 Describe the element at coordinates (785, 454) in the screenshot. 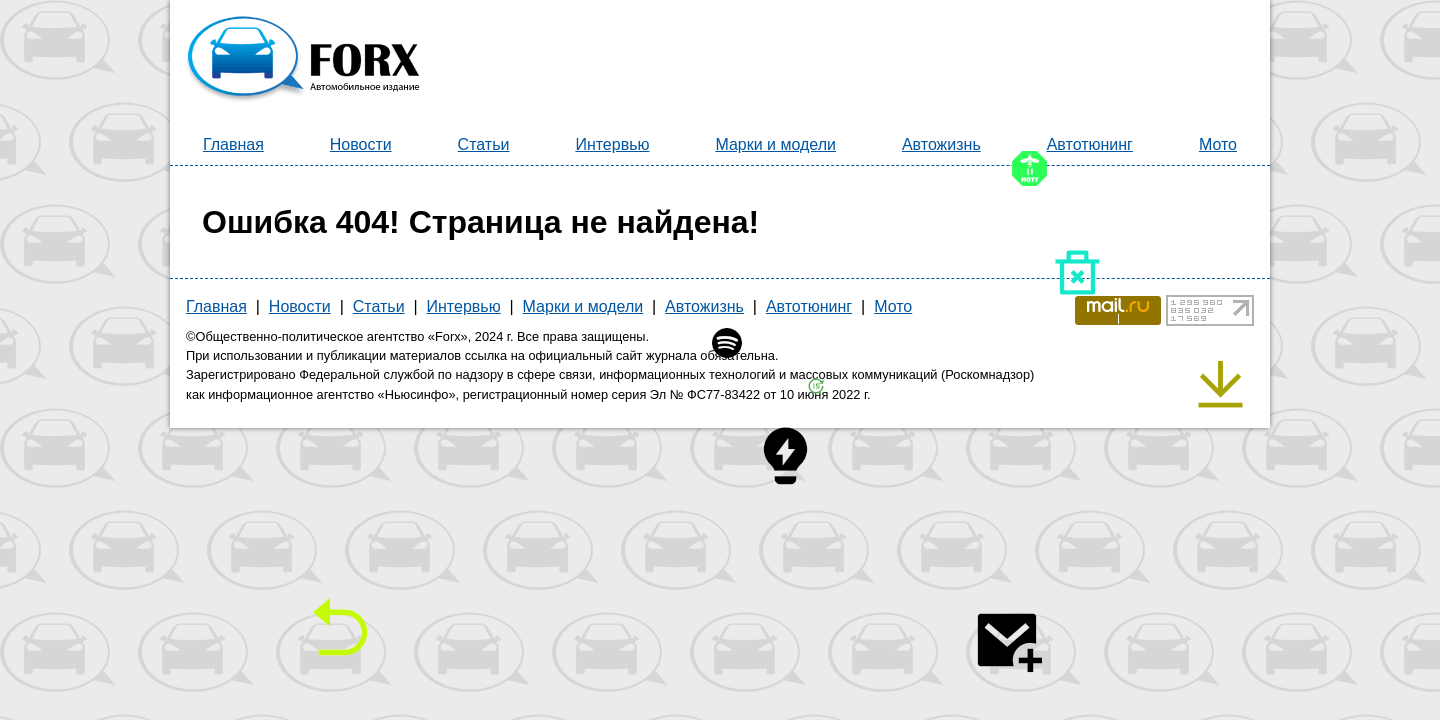

I see `access quick ideas or tips` at that location.